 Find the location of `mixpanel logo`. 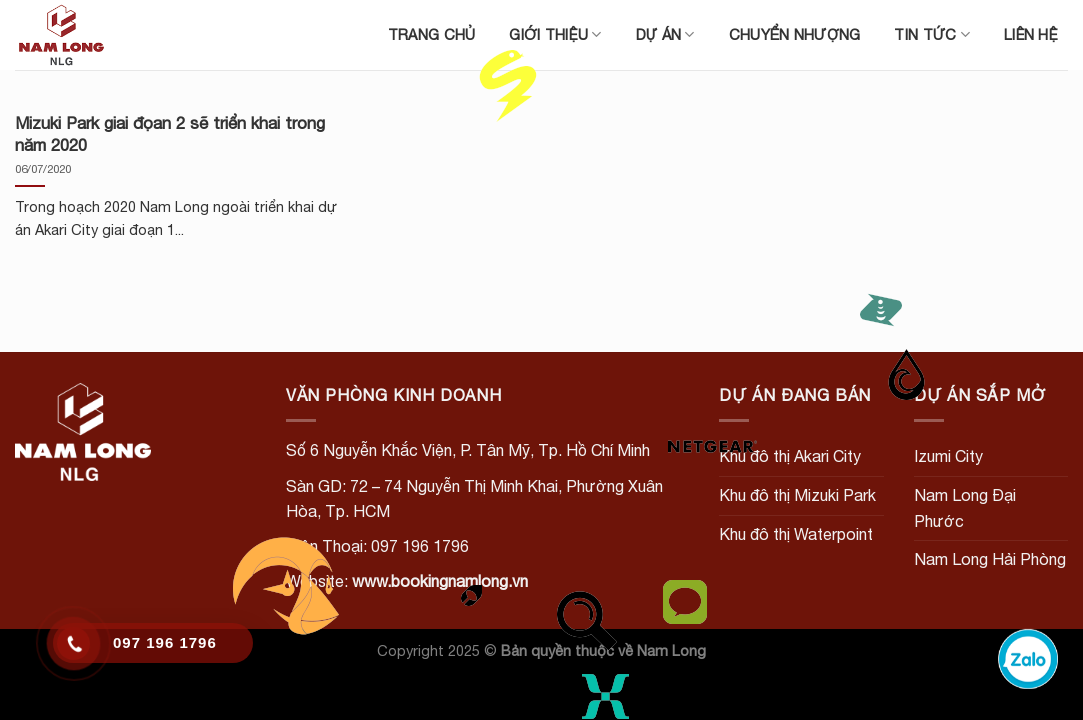

mixpanel logo is located at coordinates (605, 696).